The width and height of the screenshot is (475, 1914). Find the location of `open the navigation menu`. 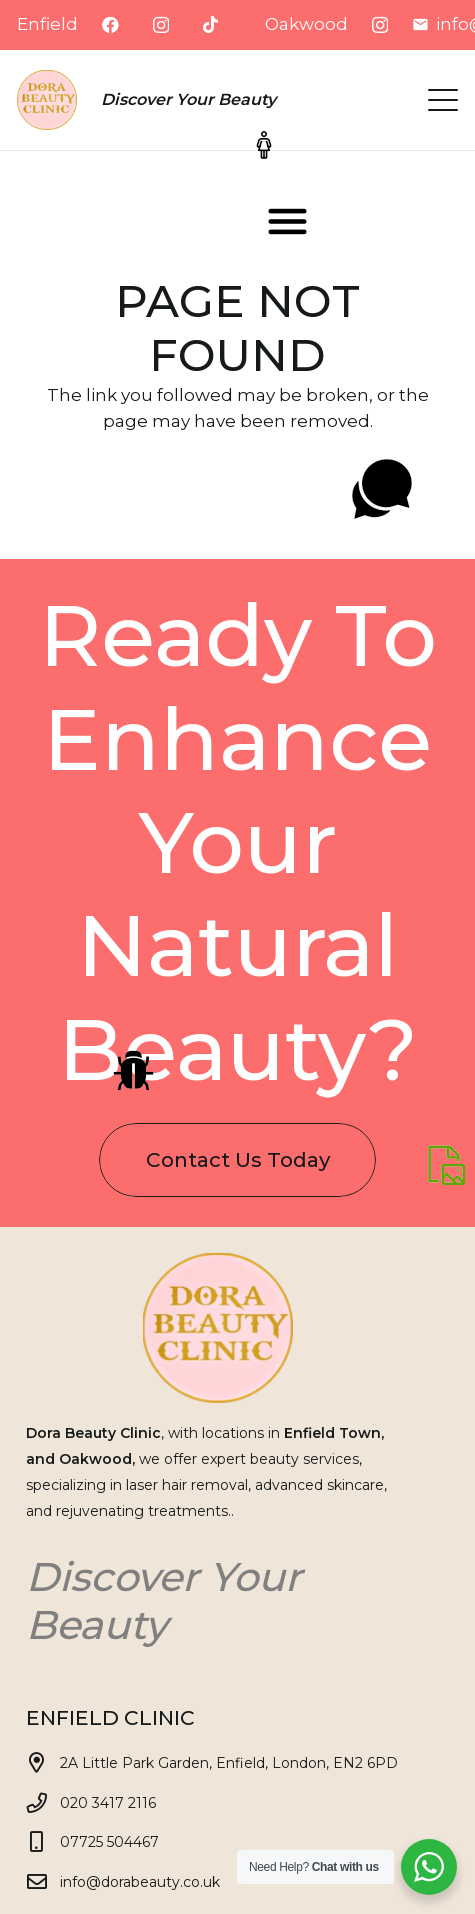

open the navigation menu is located at coordinates (287, 221).